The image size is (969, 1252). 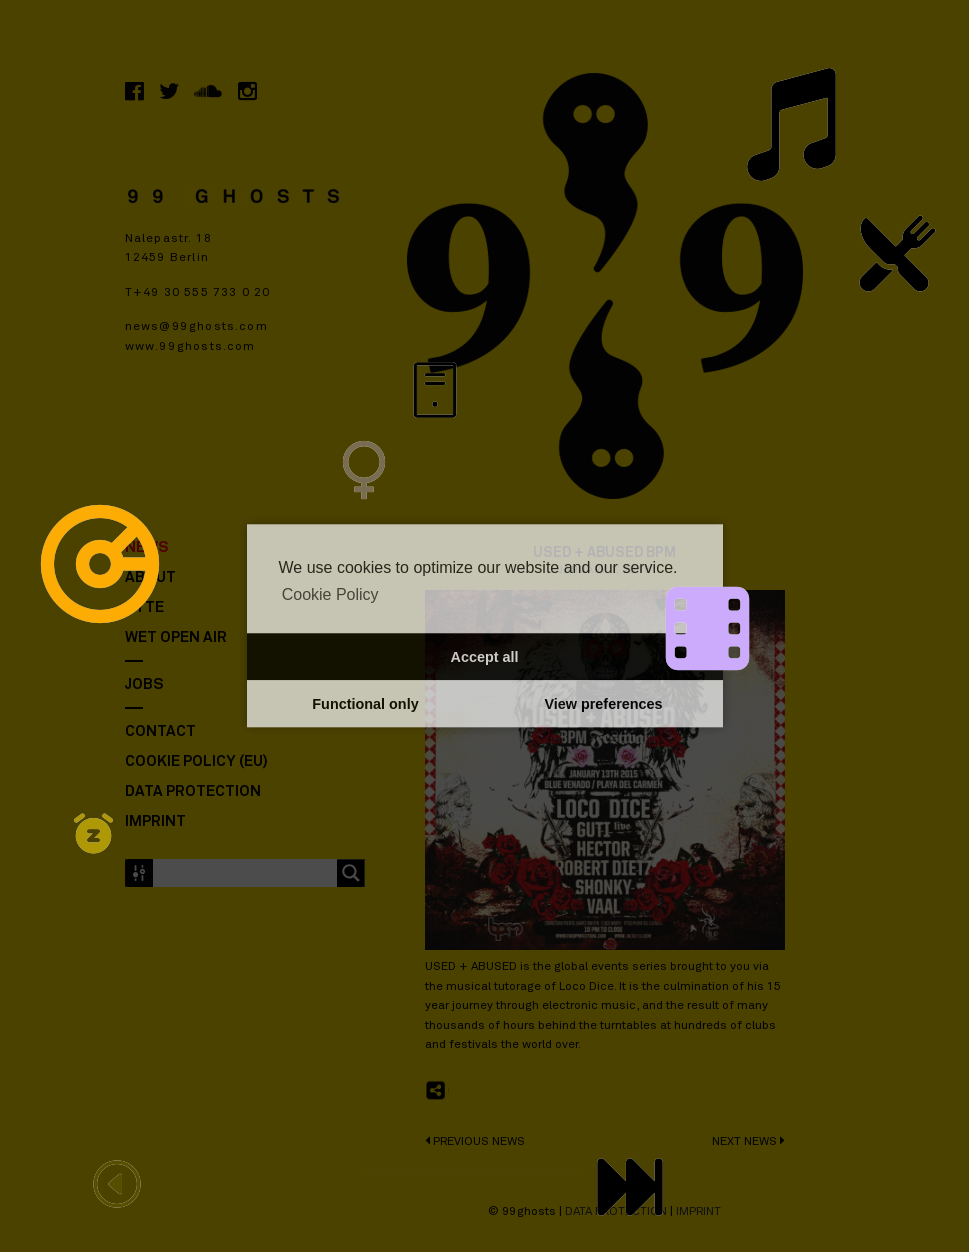 What do you see at coordinates (364, 470) in the screenshot?
I see `select female gender option` at bounding box center [364, 470].